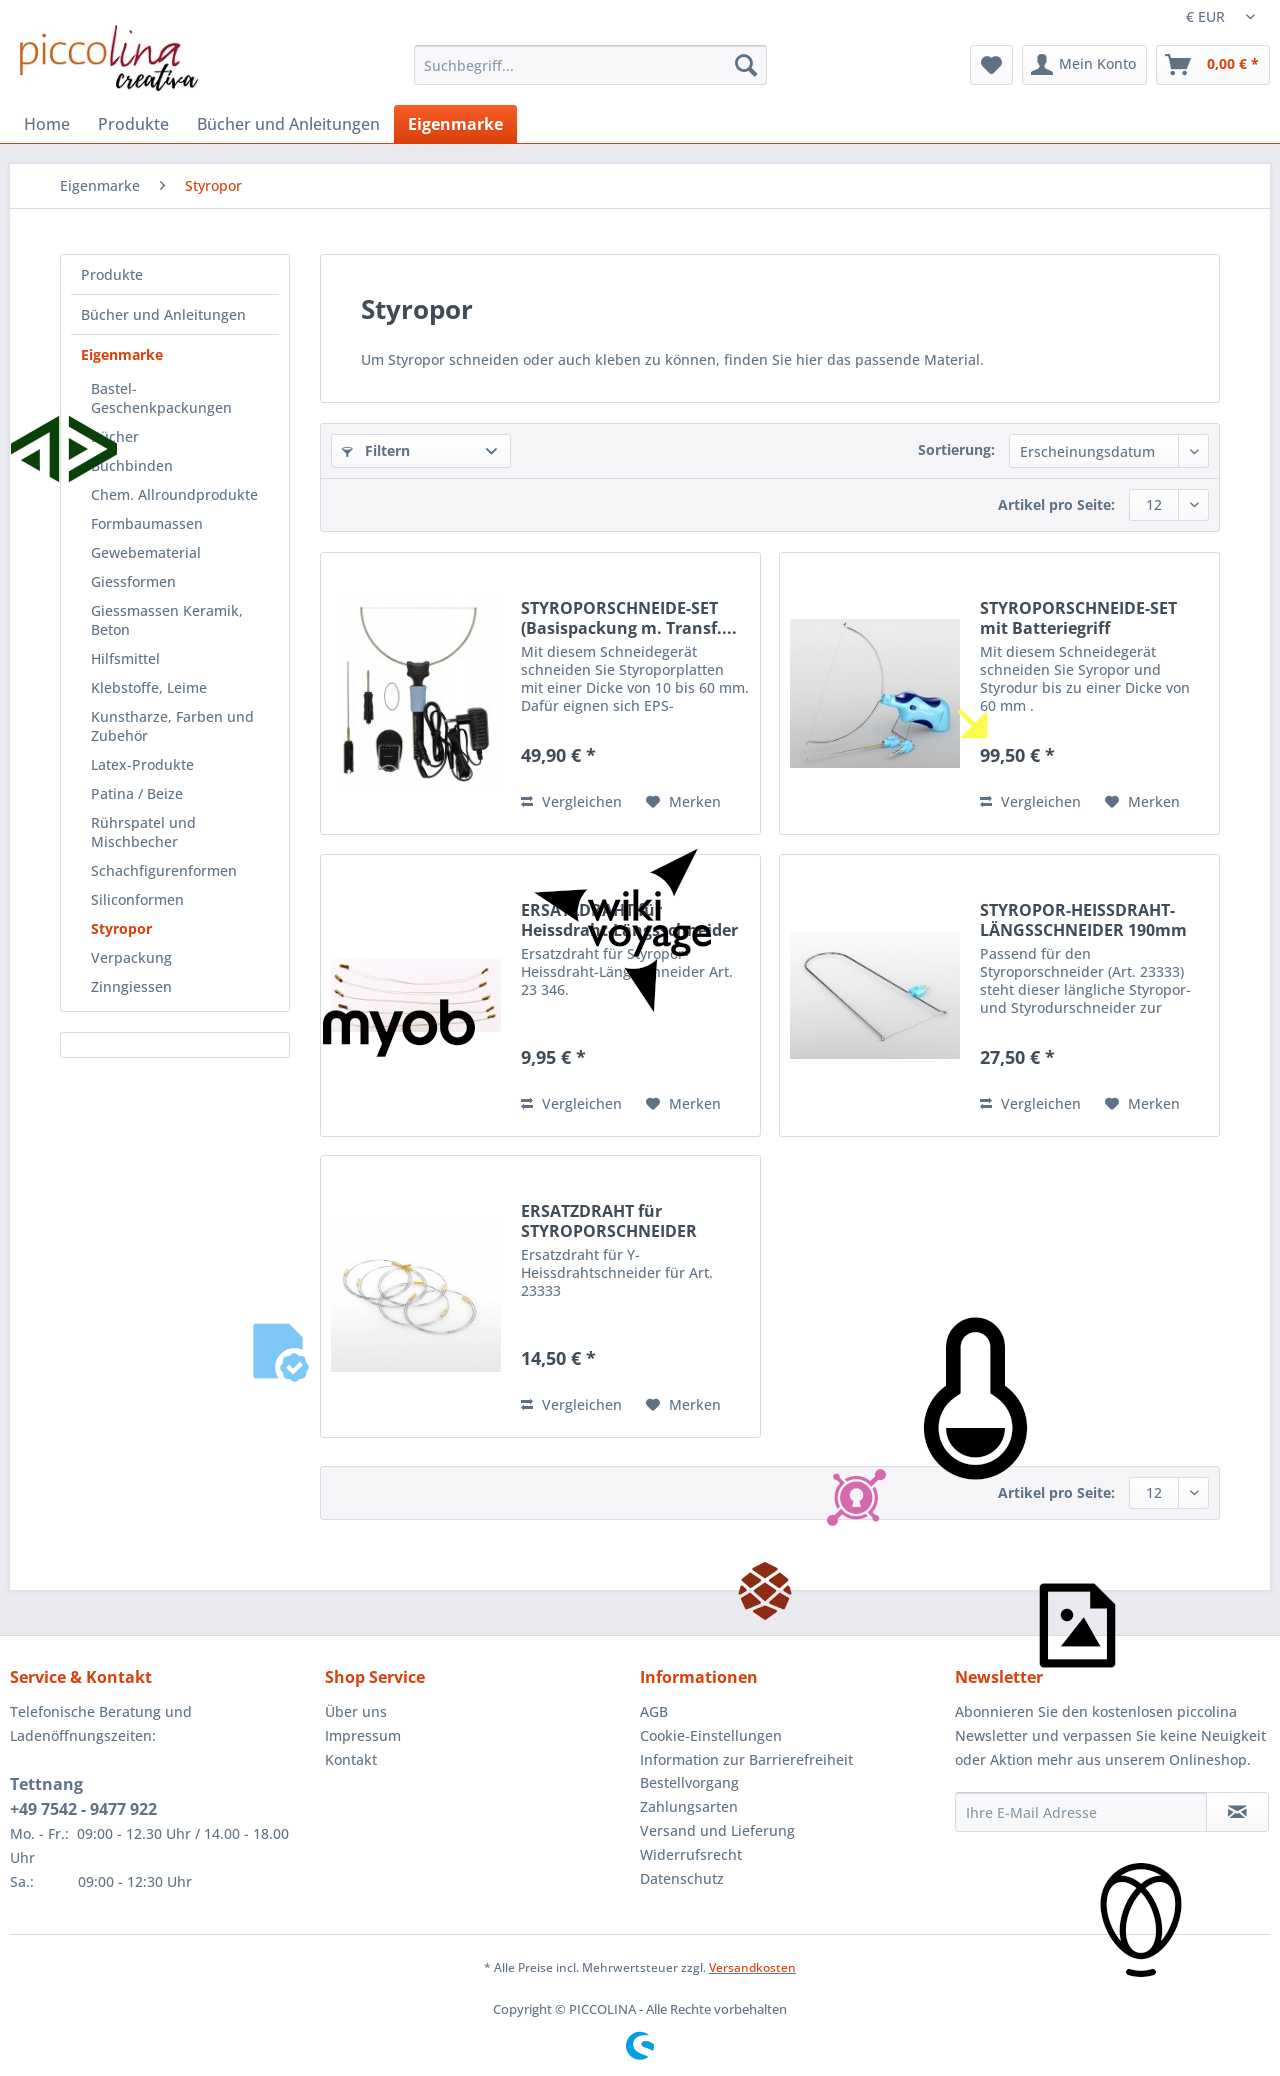  Describe the element at coordinates (278, 1351) in the screenshot. I see `view verified contract or document` at that location.